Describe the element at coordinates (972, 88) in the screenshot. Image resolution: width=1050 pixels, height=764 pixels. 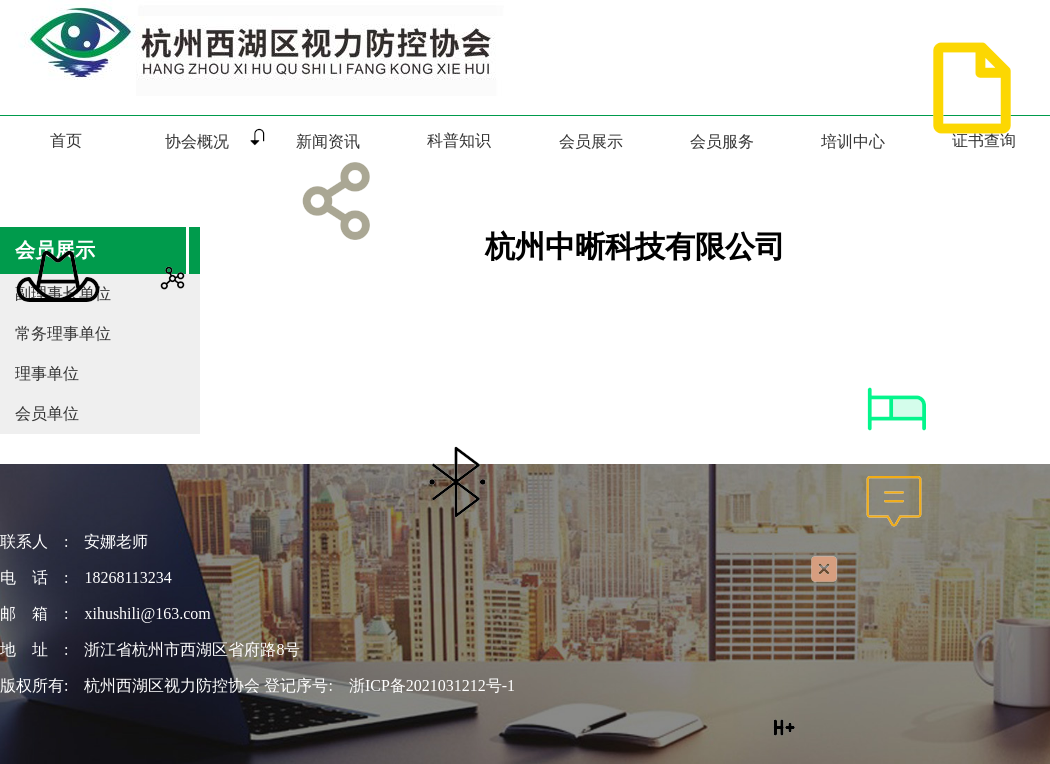
I see `view or open a file` at that location.